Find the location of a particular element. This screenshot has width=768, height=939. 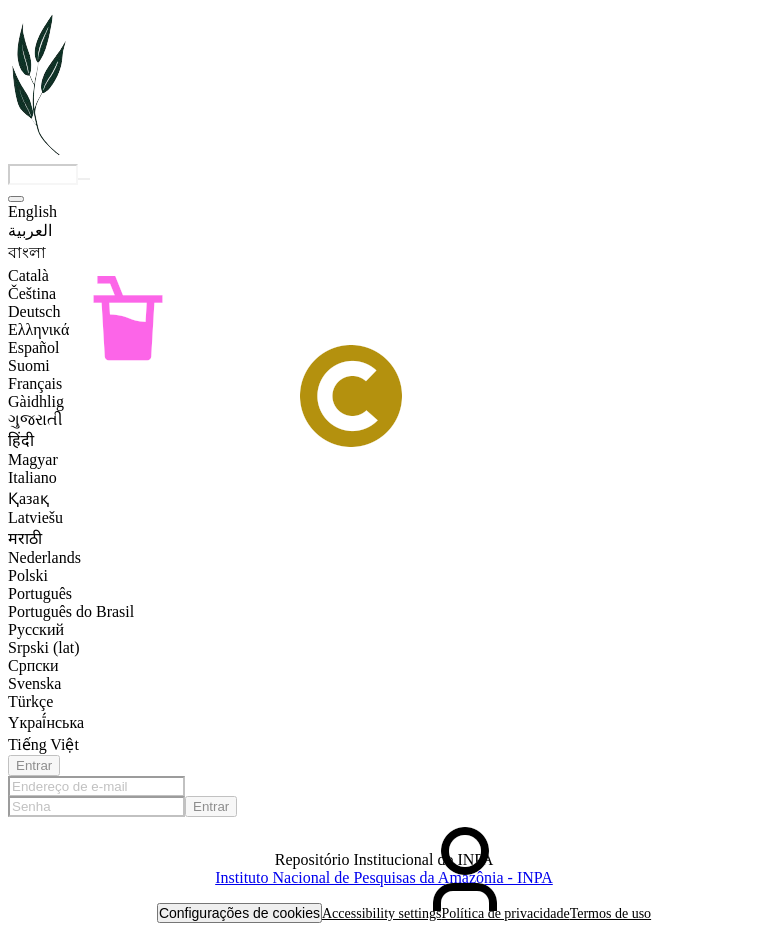

view food and drink options is located at coordinates (128, 322).